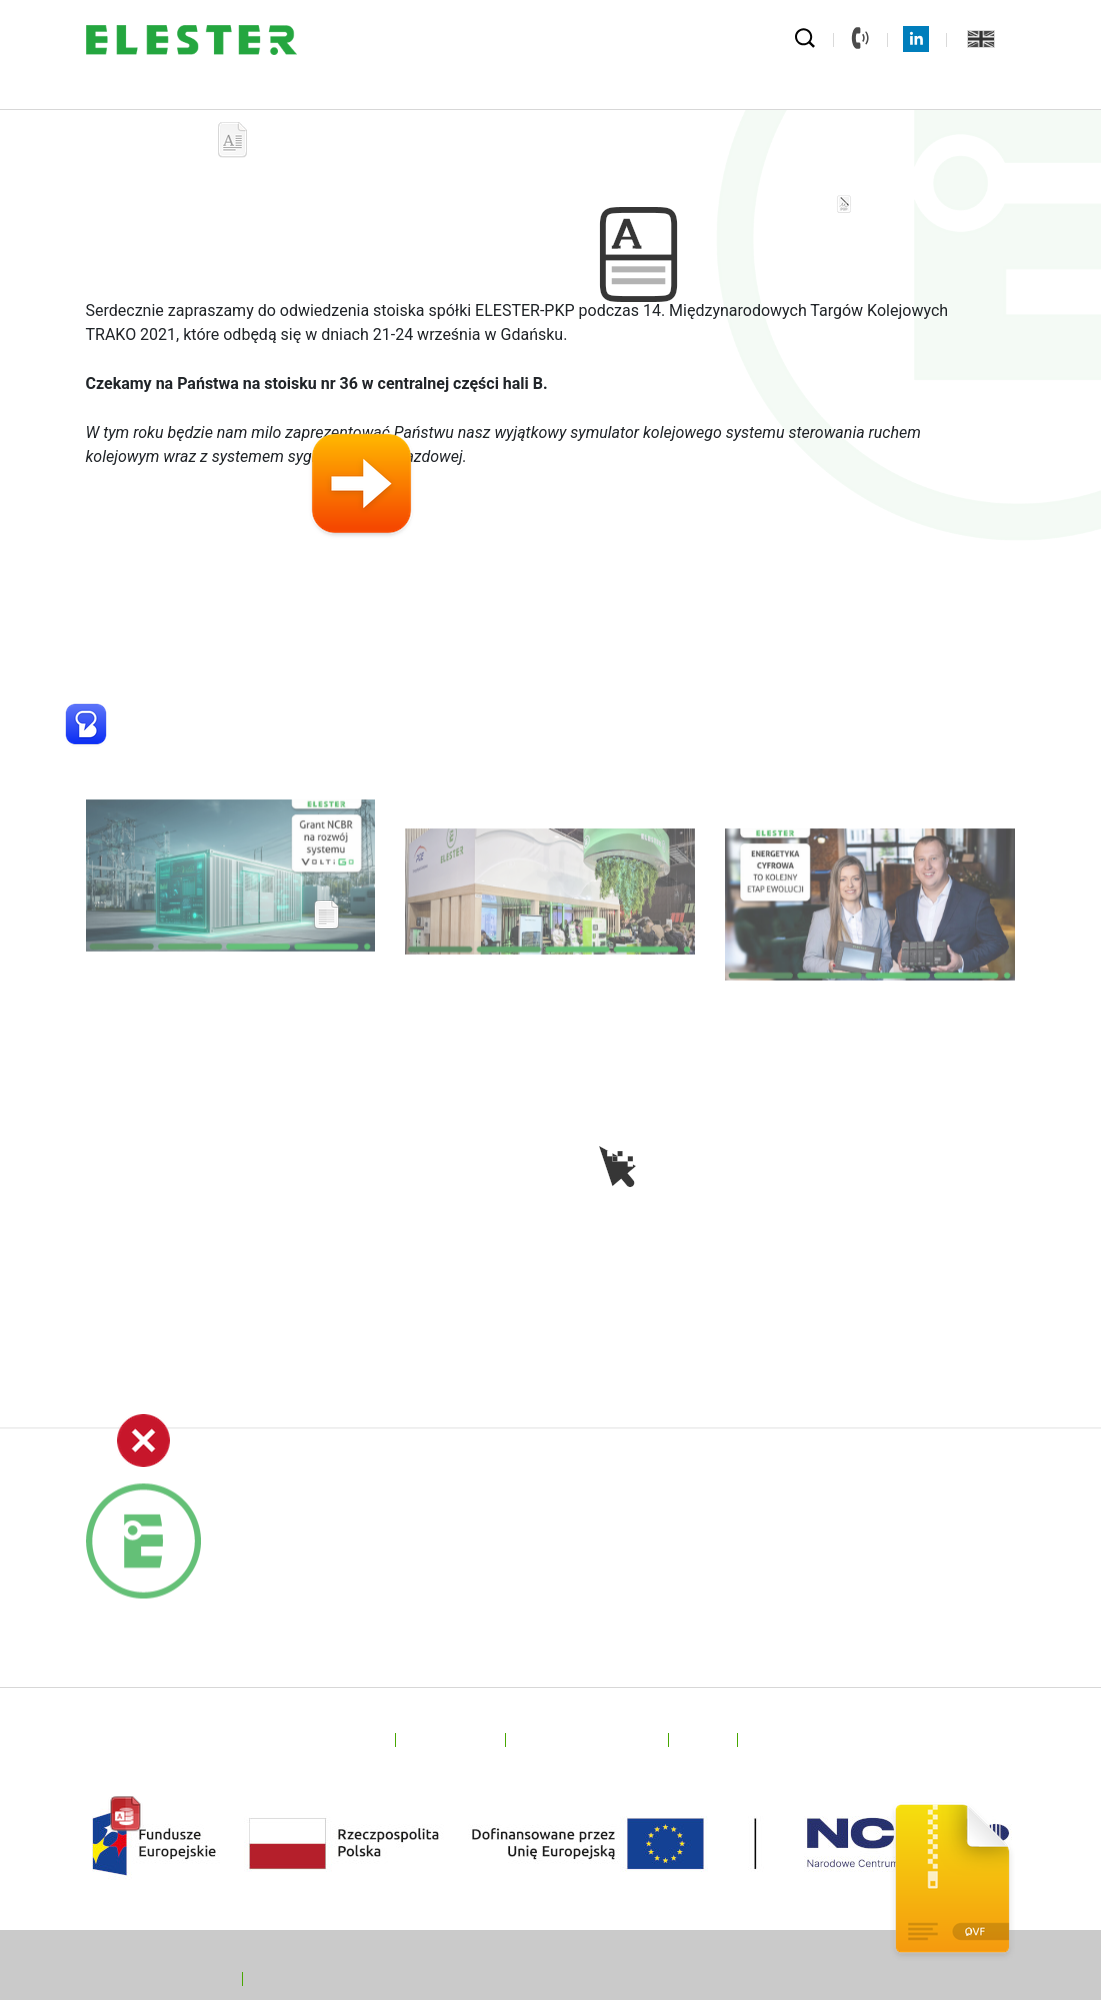 The height and width of the screenshot is (2000, 1101). Describe the element at coordinates (952, 1881) in the screenshot. I see `open virtualization format file for virtual machine import/export` at that location.